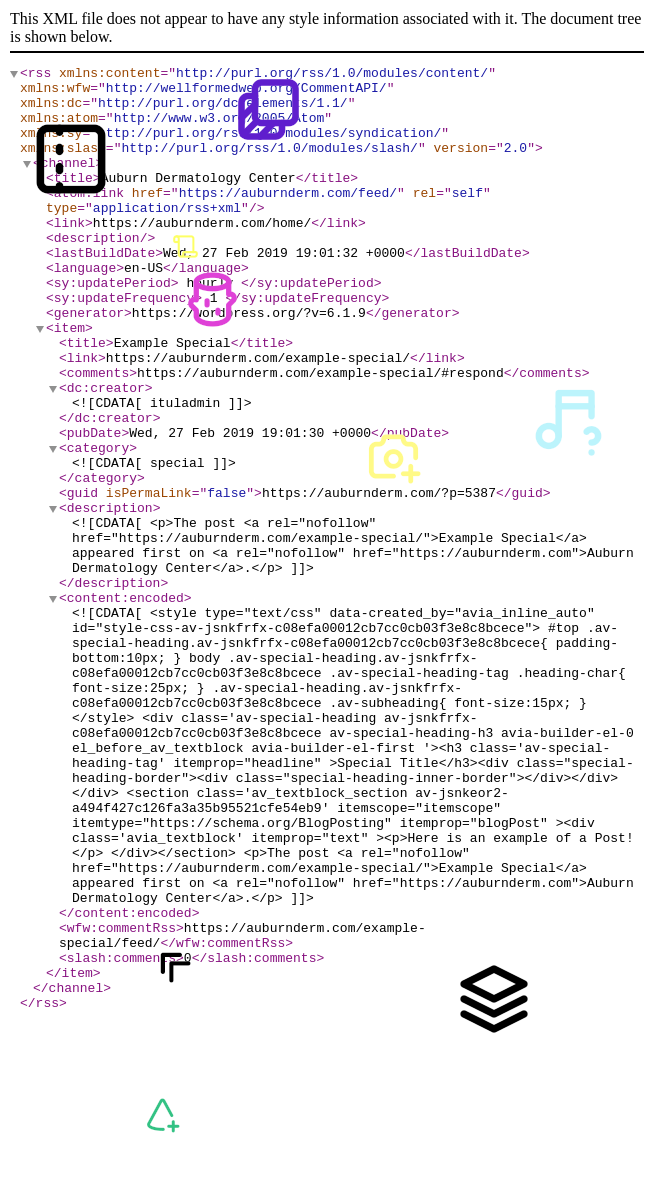 This screenshot has height=1200, width=654. What do you see at coordinates (185, 246) in the screenshot?
I see `view document or manuscript` at bounding box center [185, 246].